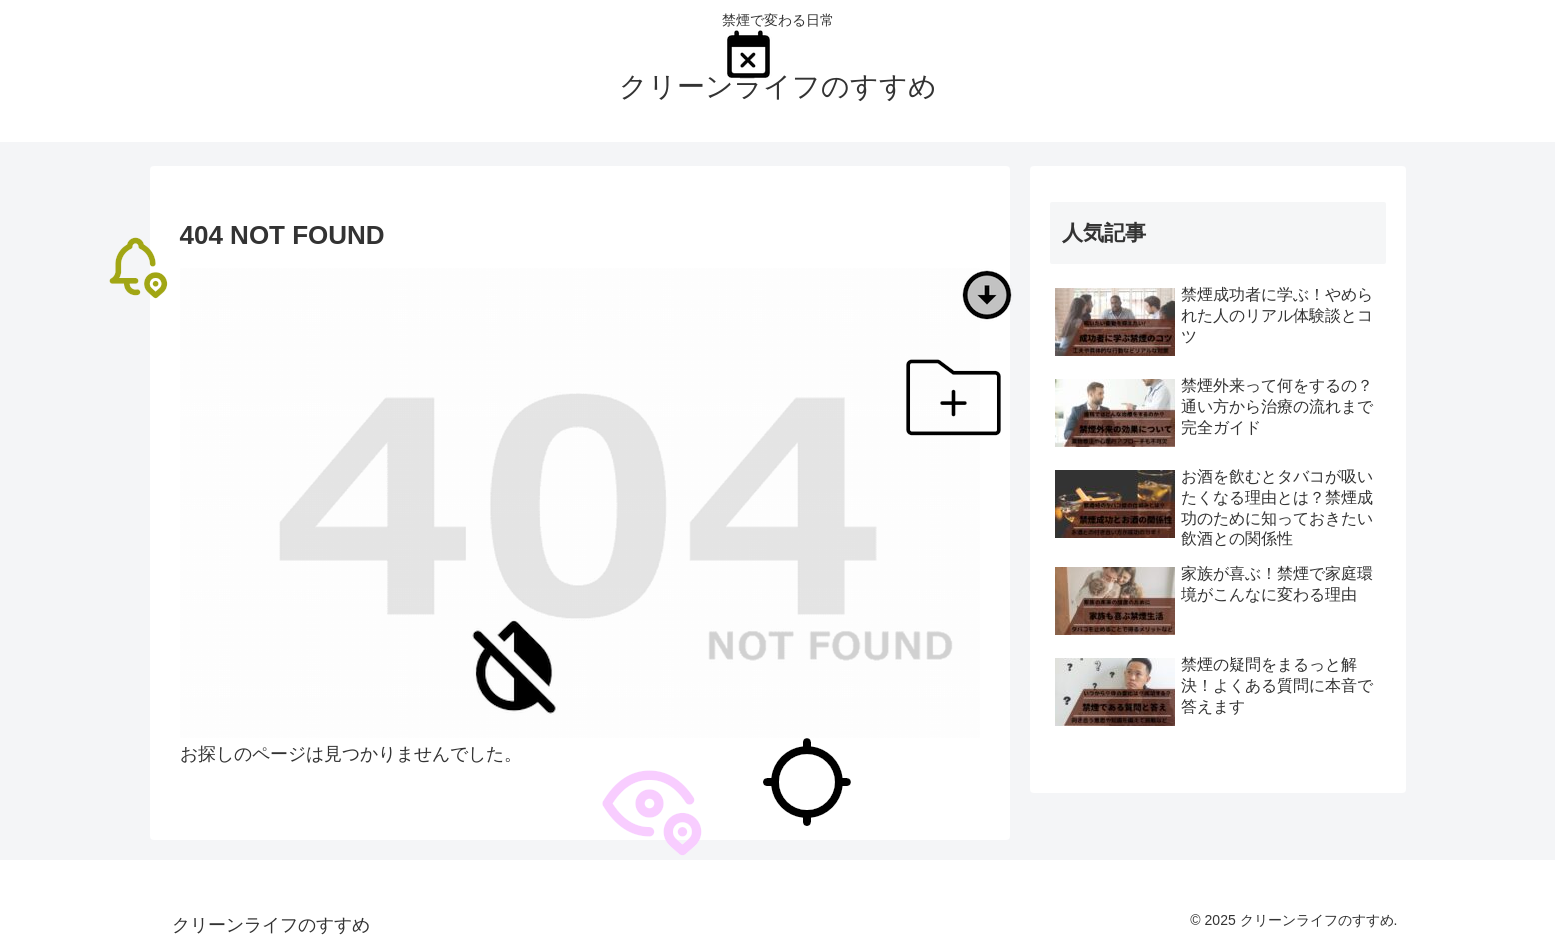 The image size is (1555, 949). I want to click on a cancelled or unavailable calendar event, so click(748, 56).